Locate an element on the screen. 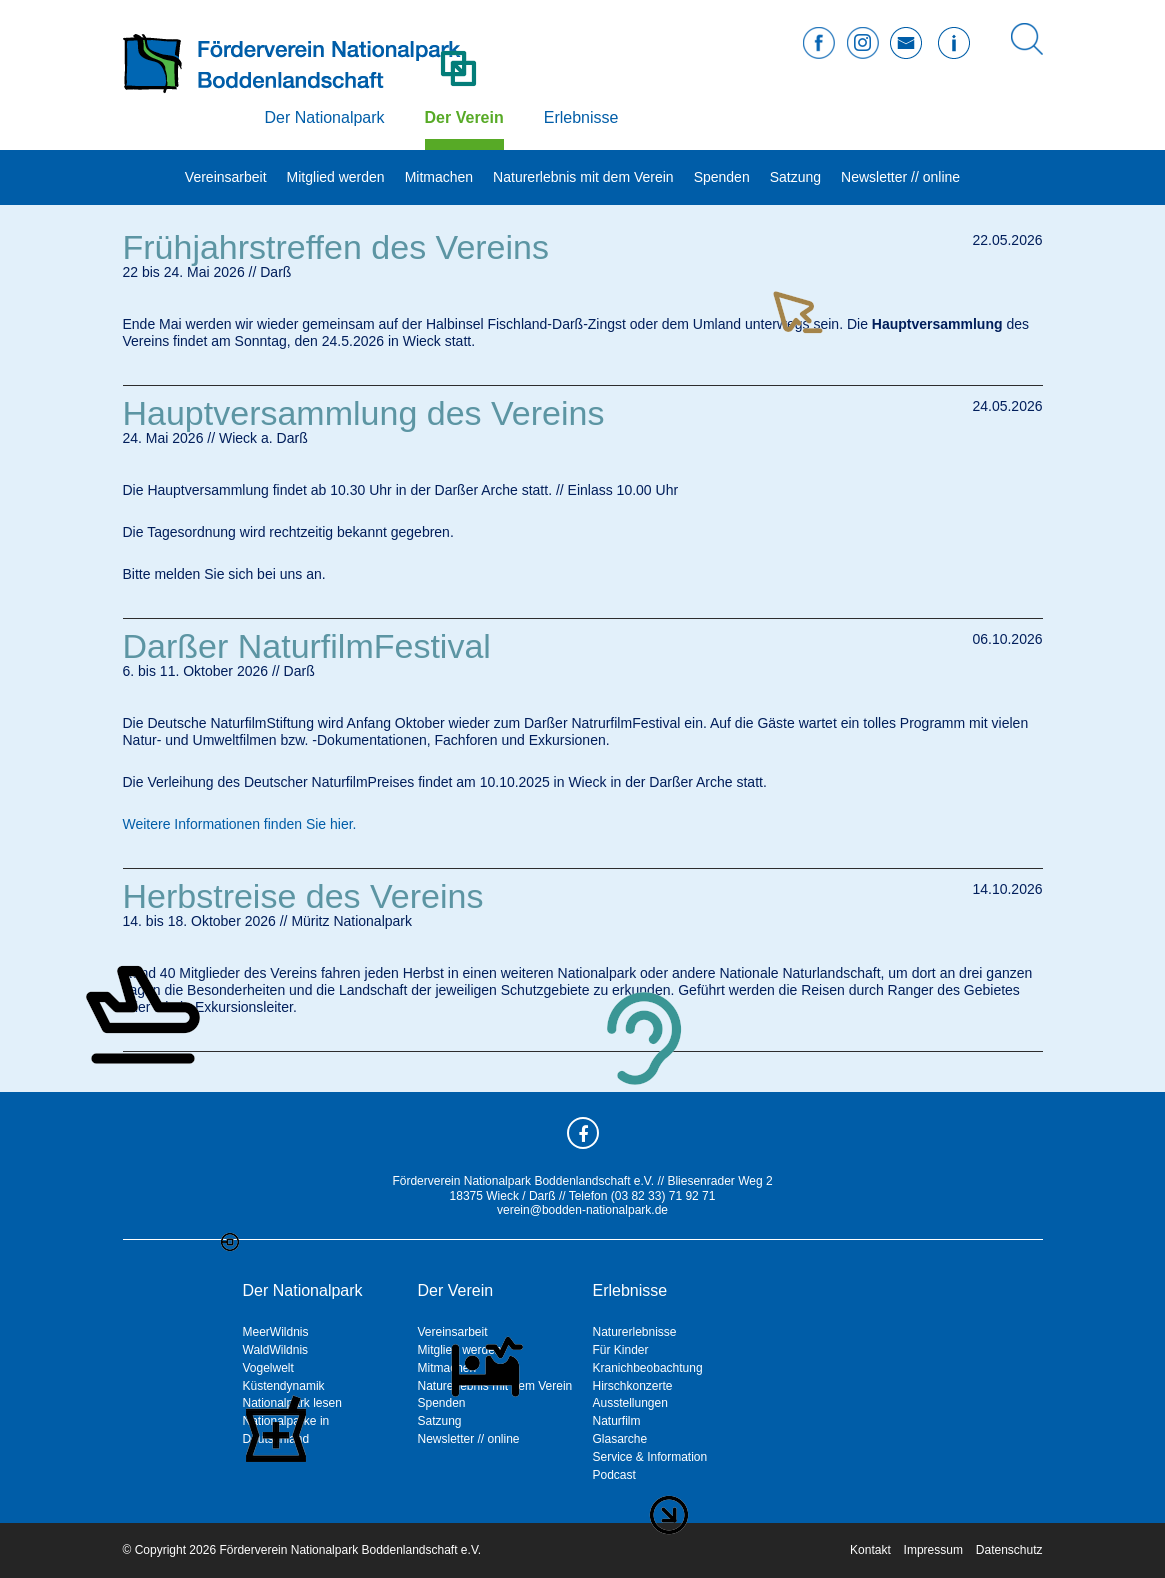 This screenshot has height=1578, width=1165. merge or intersect selected layers is located at coordinates (458, 68).